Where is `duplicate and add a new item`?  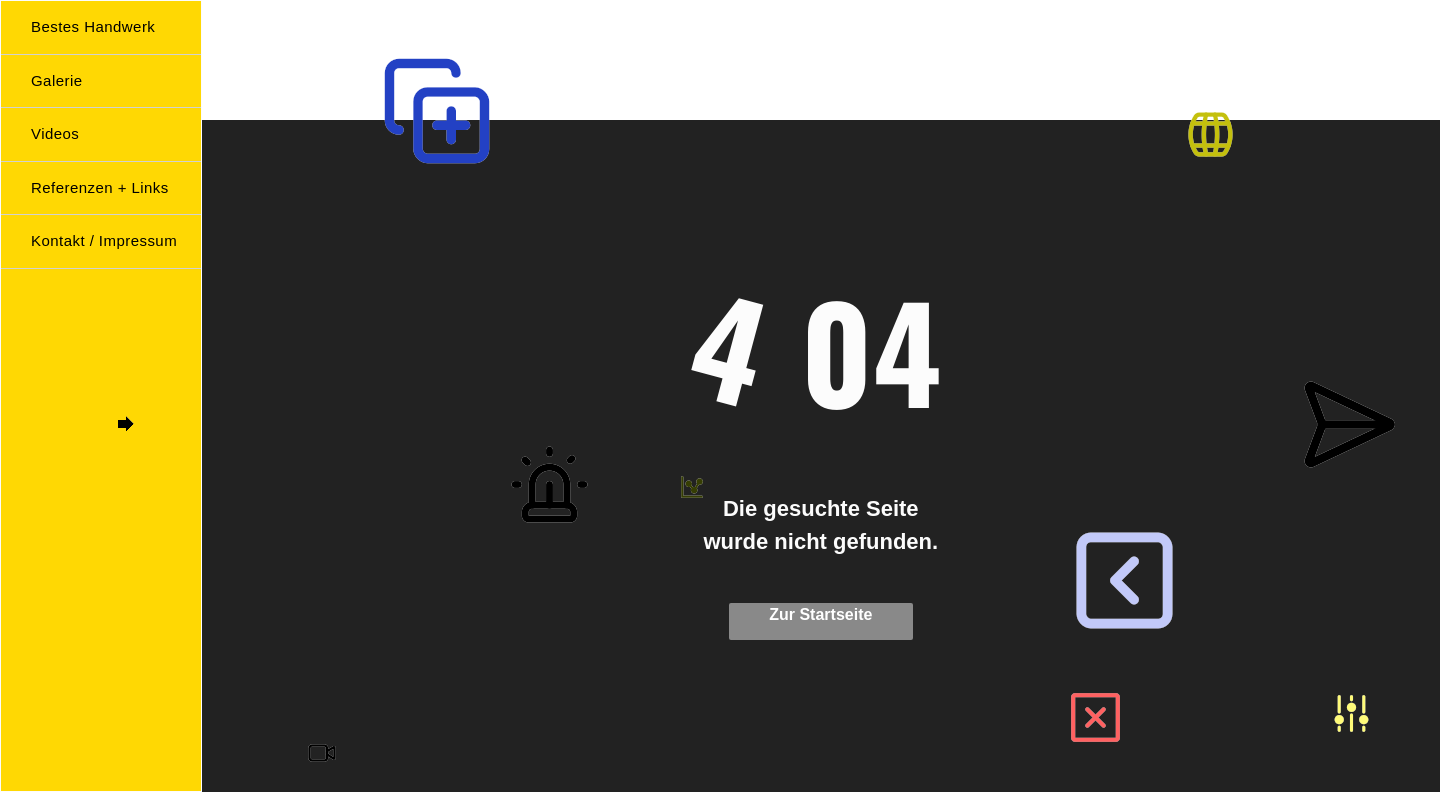 duplicate and add a new item is located at coordinates (437, 111).